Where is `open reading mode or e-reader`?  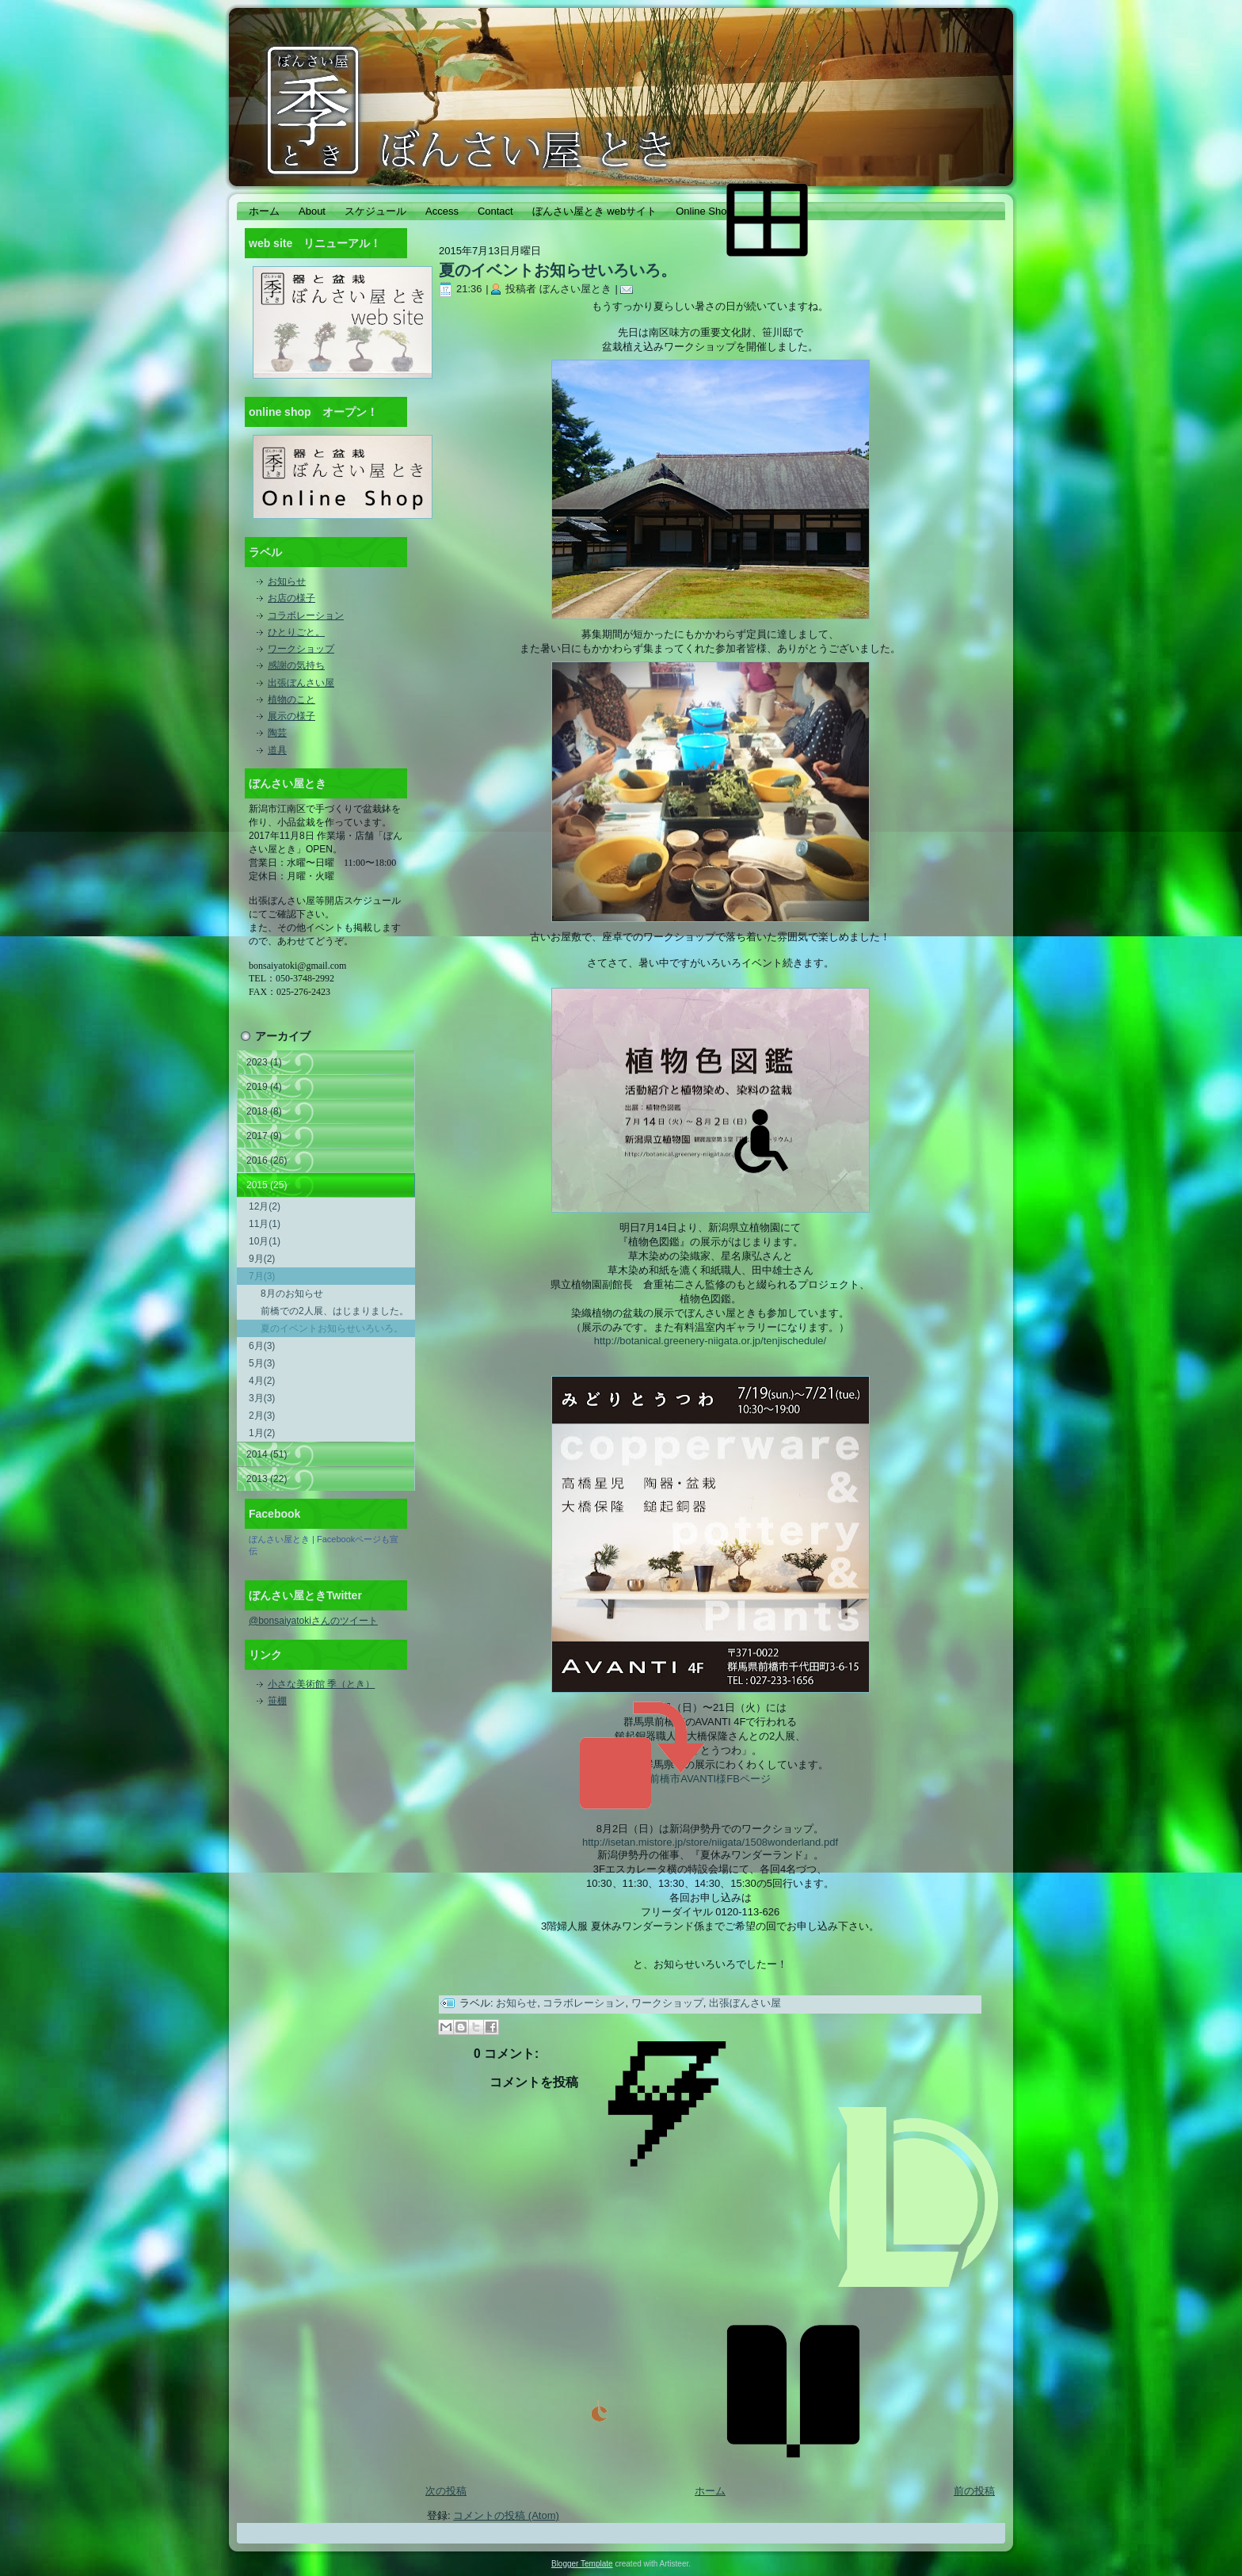
open reading mode or e-reader is located at coordinates (793, 2384).